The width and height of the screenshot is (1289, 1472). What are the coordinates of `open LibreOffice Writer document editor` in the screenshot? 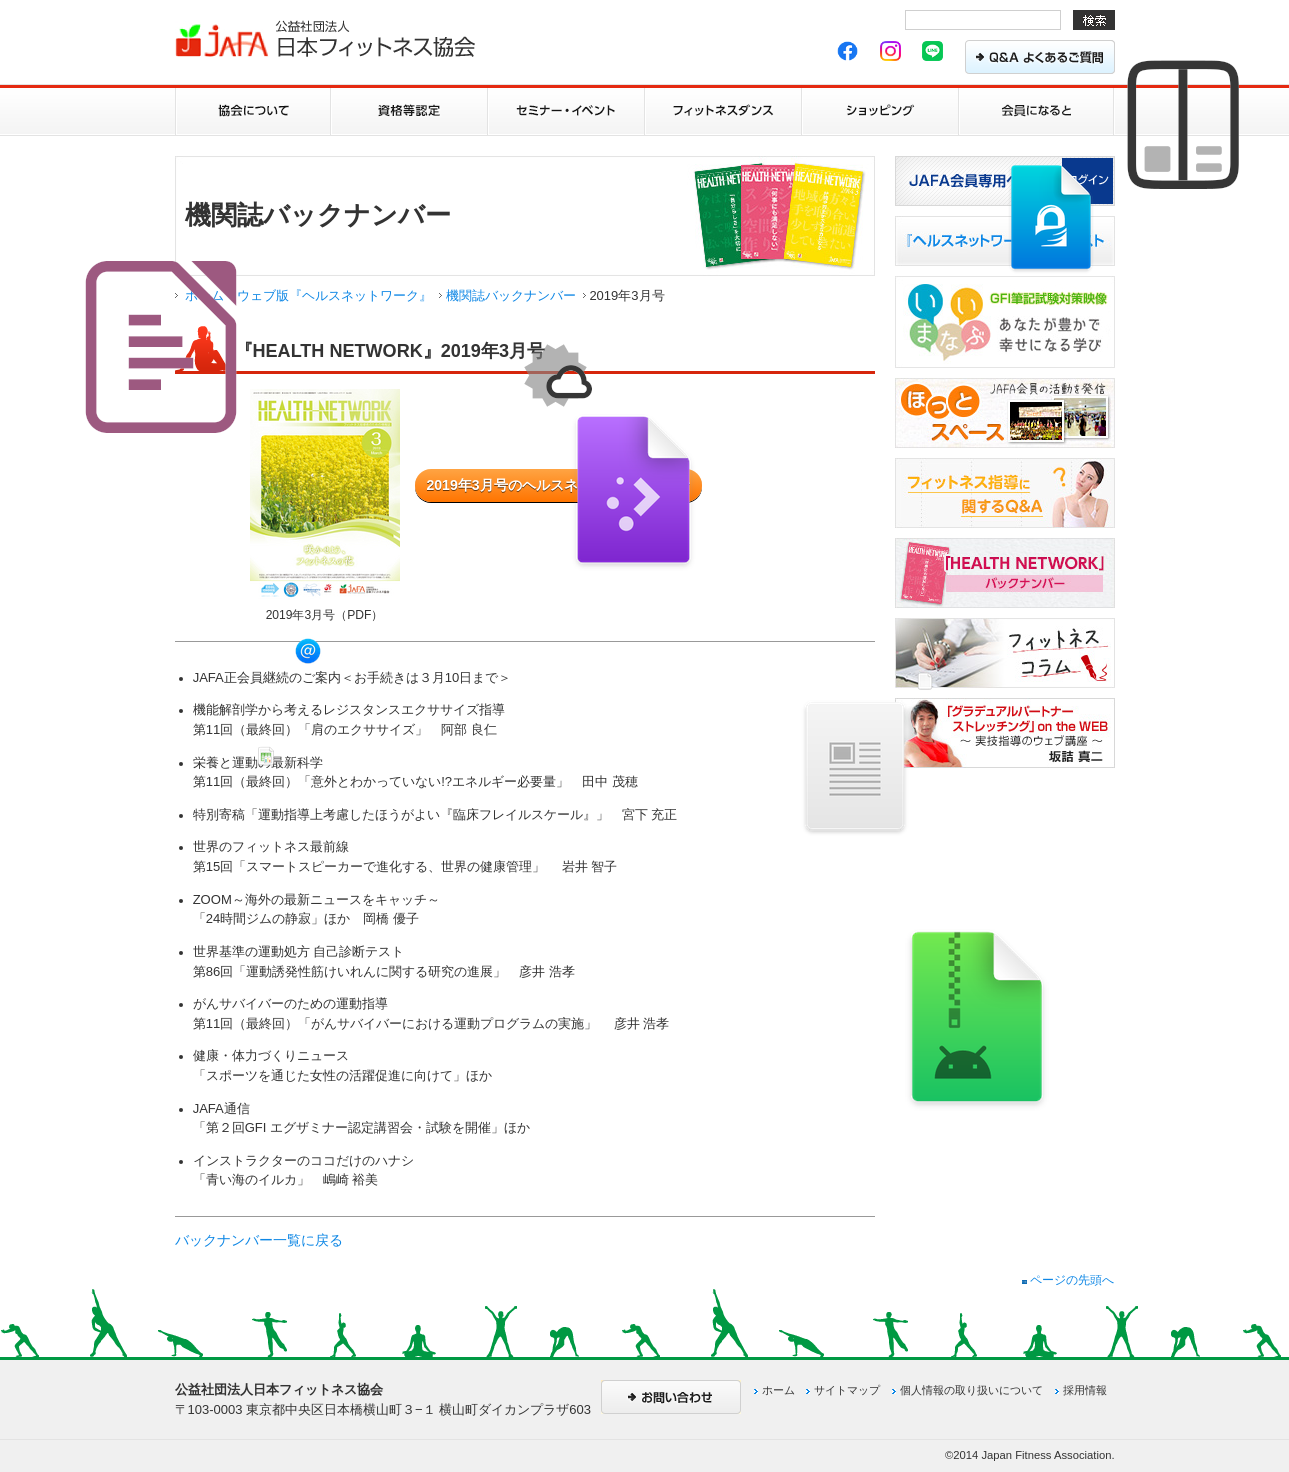 It's located at (161, 347).